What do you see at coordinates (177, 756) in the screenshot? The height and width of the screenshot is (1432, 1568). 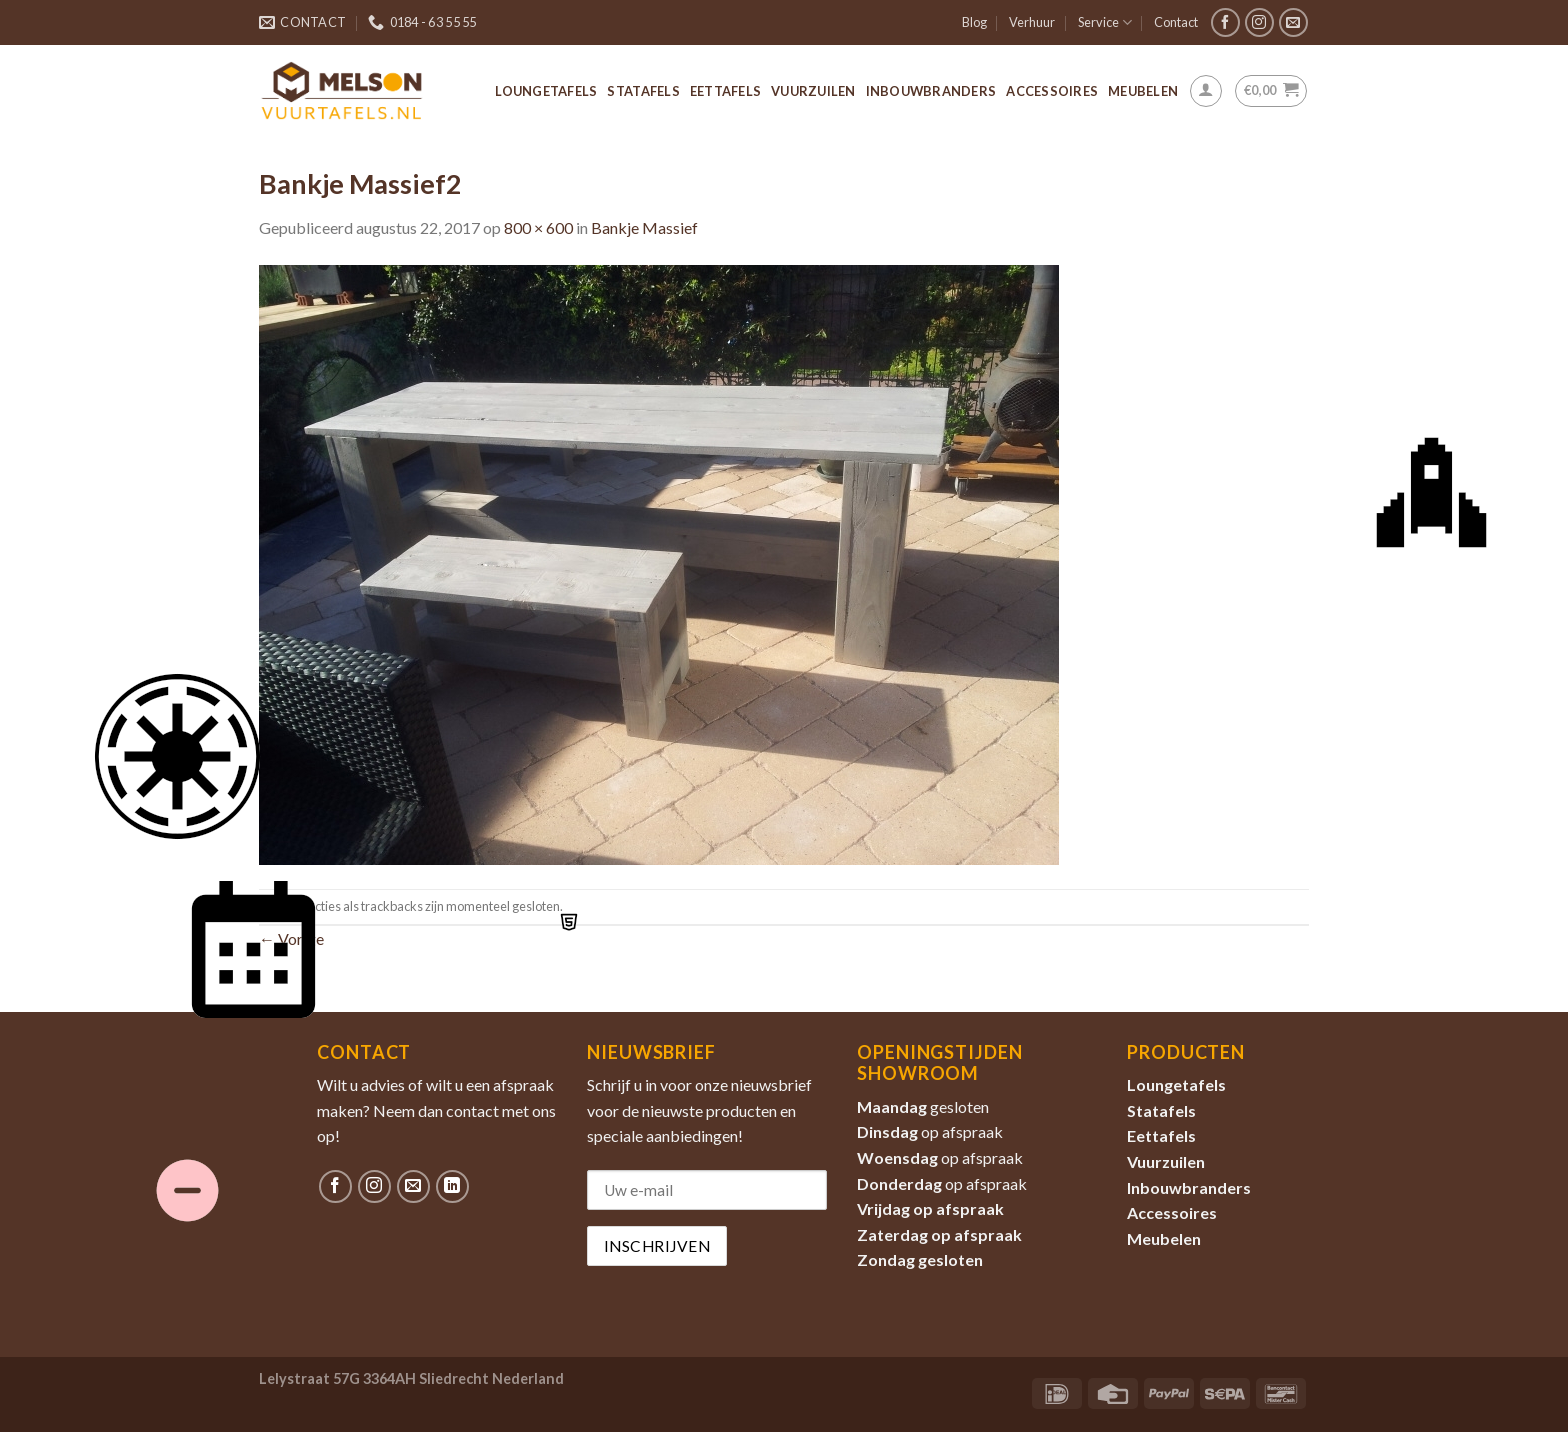 I see `galactic republic logo from star wars` at bounding box center [177, 756].